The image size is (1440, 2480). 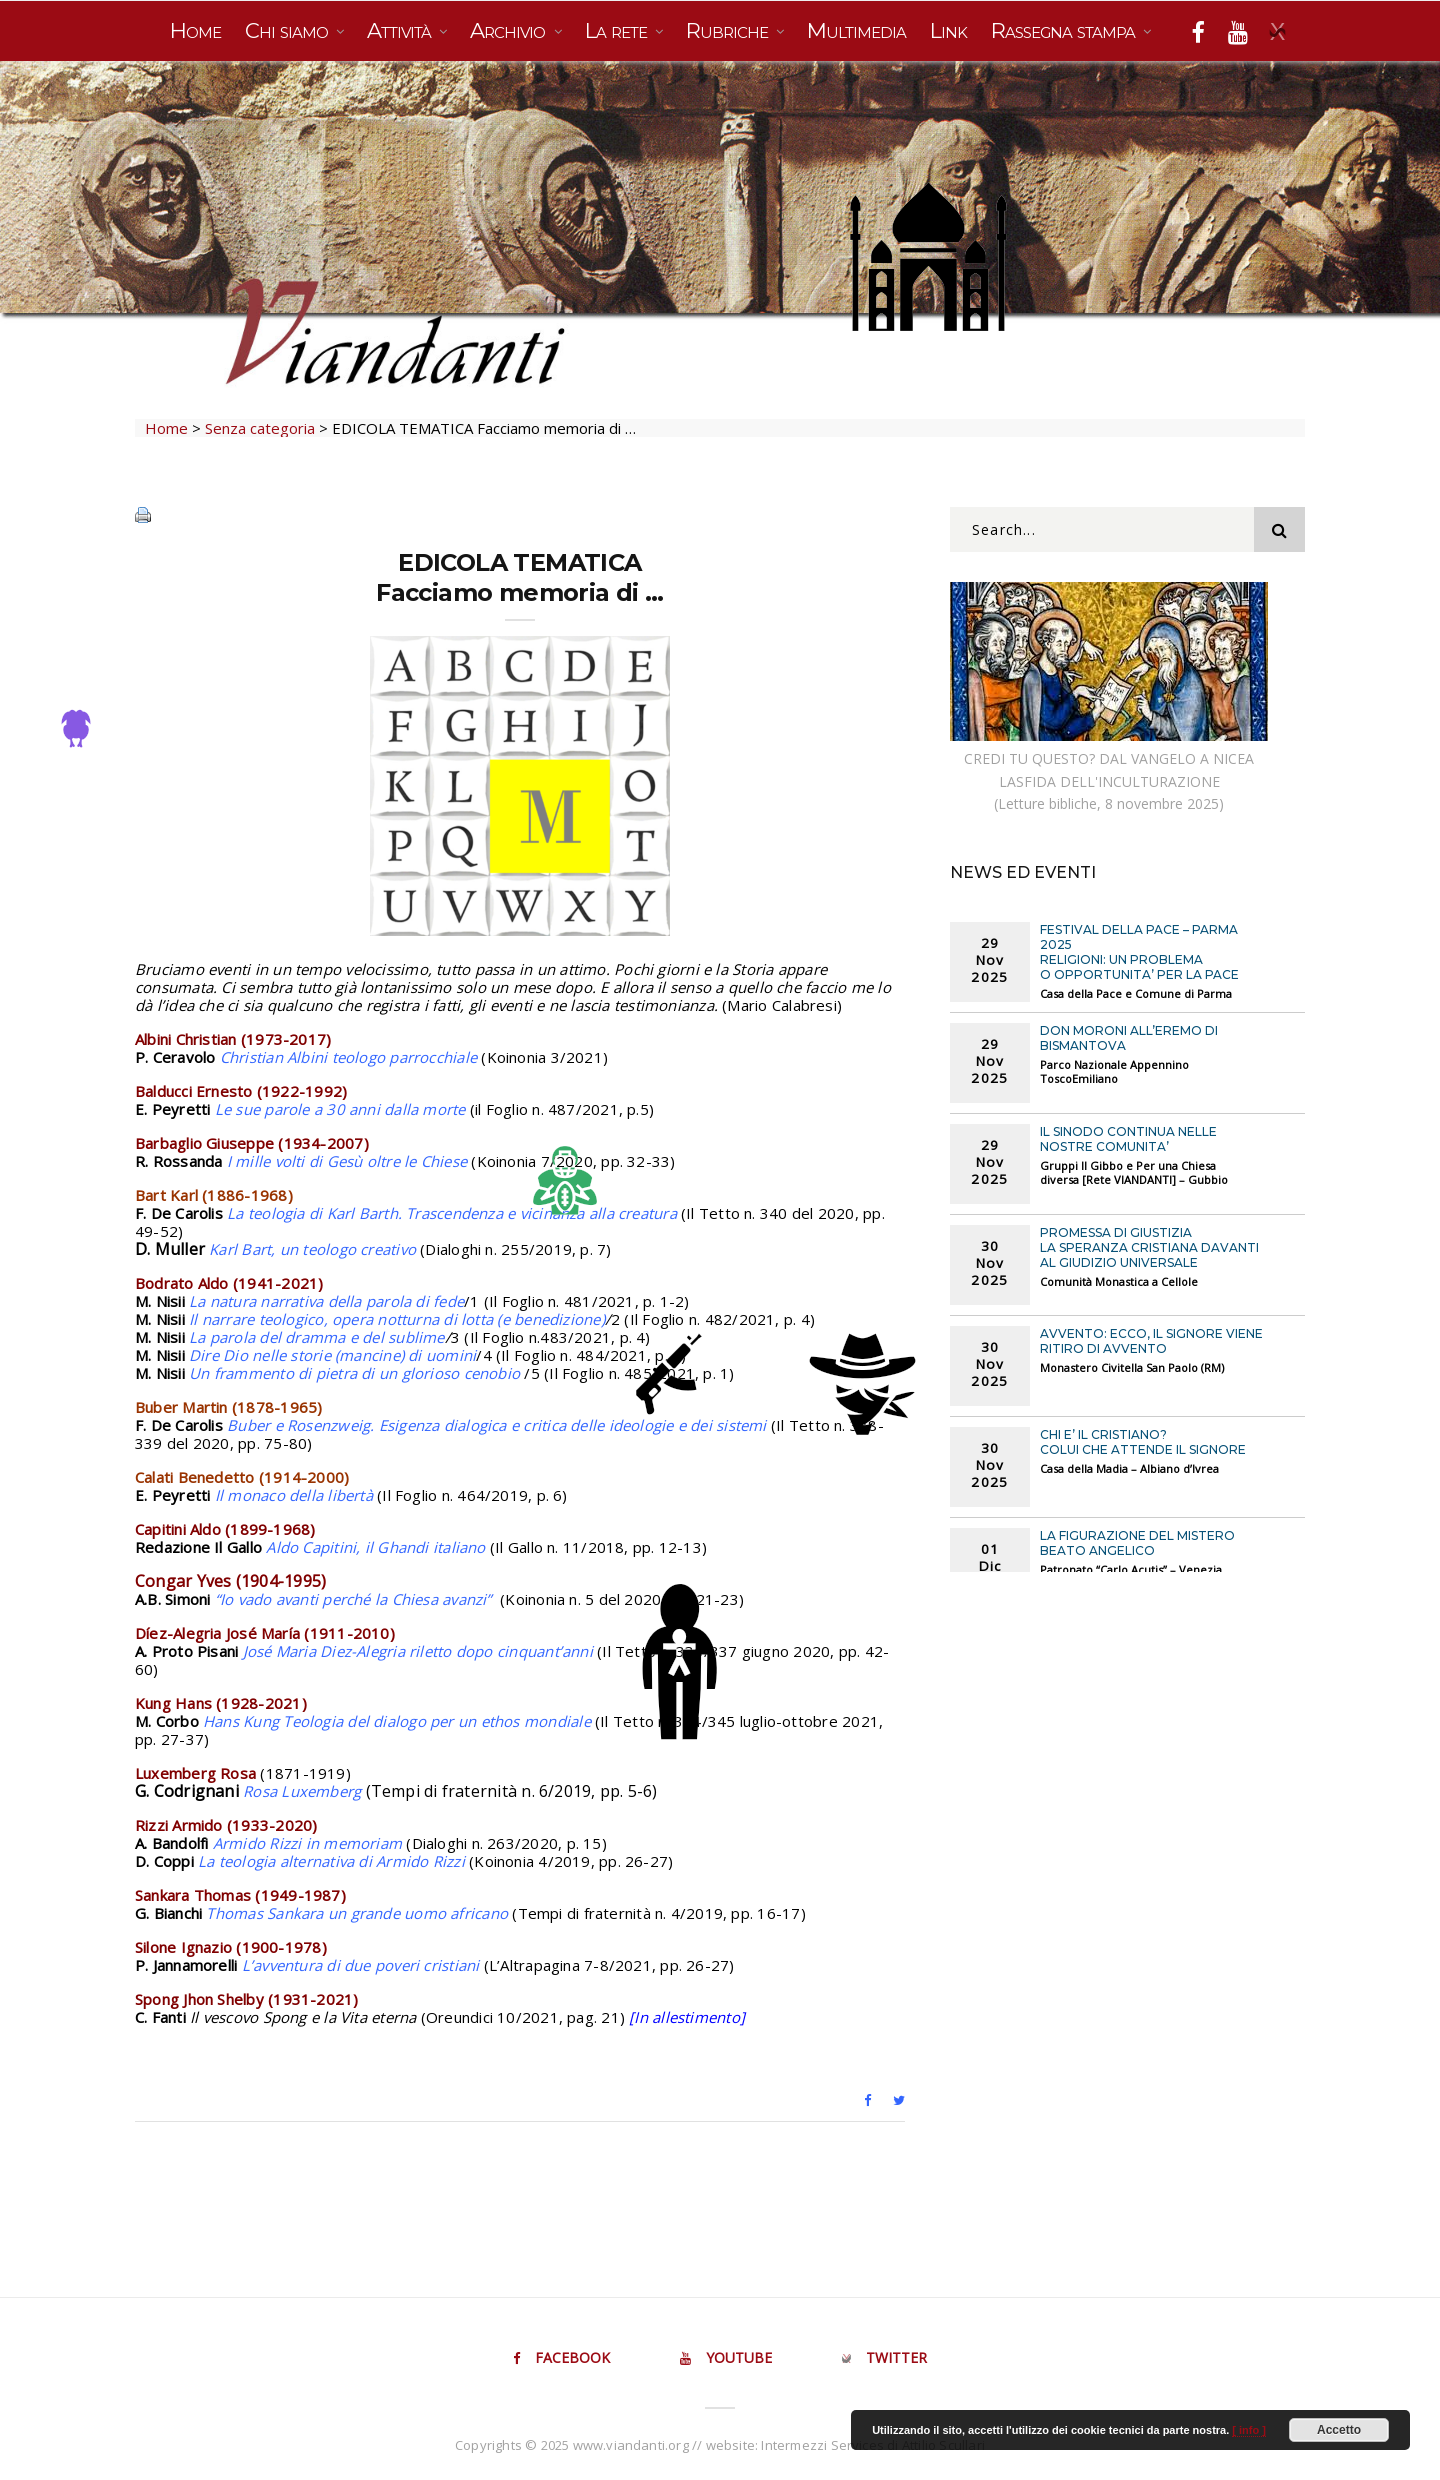 I want to click on access meditation or mindfulness features, so click(x=678, y=1661).